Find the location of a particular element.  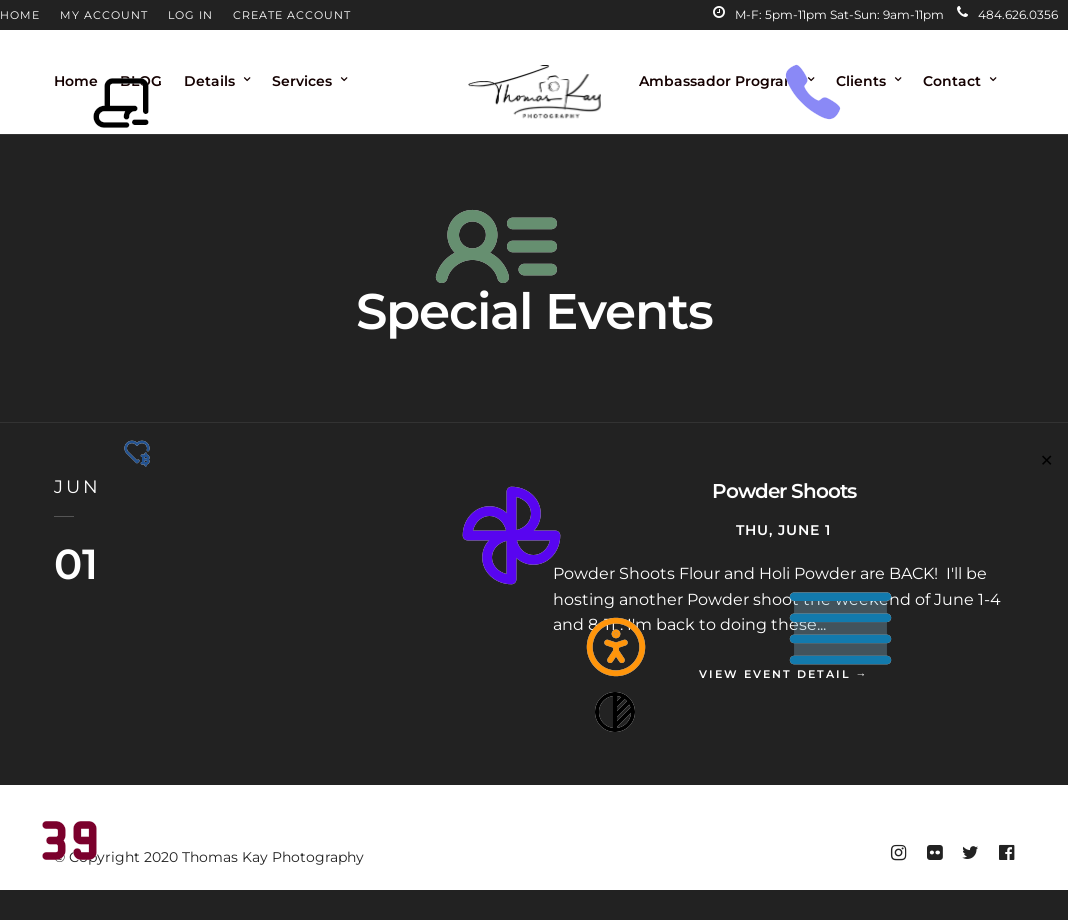

view user list or directory is located at coordinates (495, 246).